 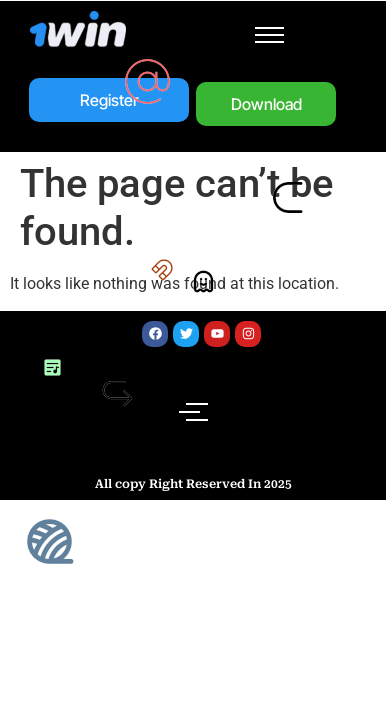 What do you see at coordinates (52, 367) in the screenshot?
I see `view your music playlist` at bounding box center [52, 367].